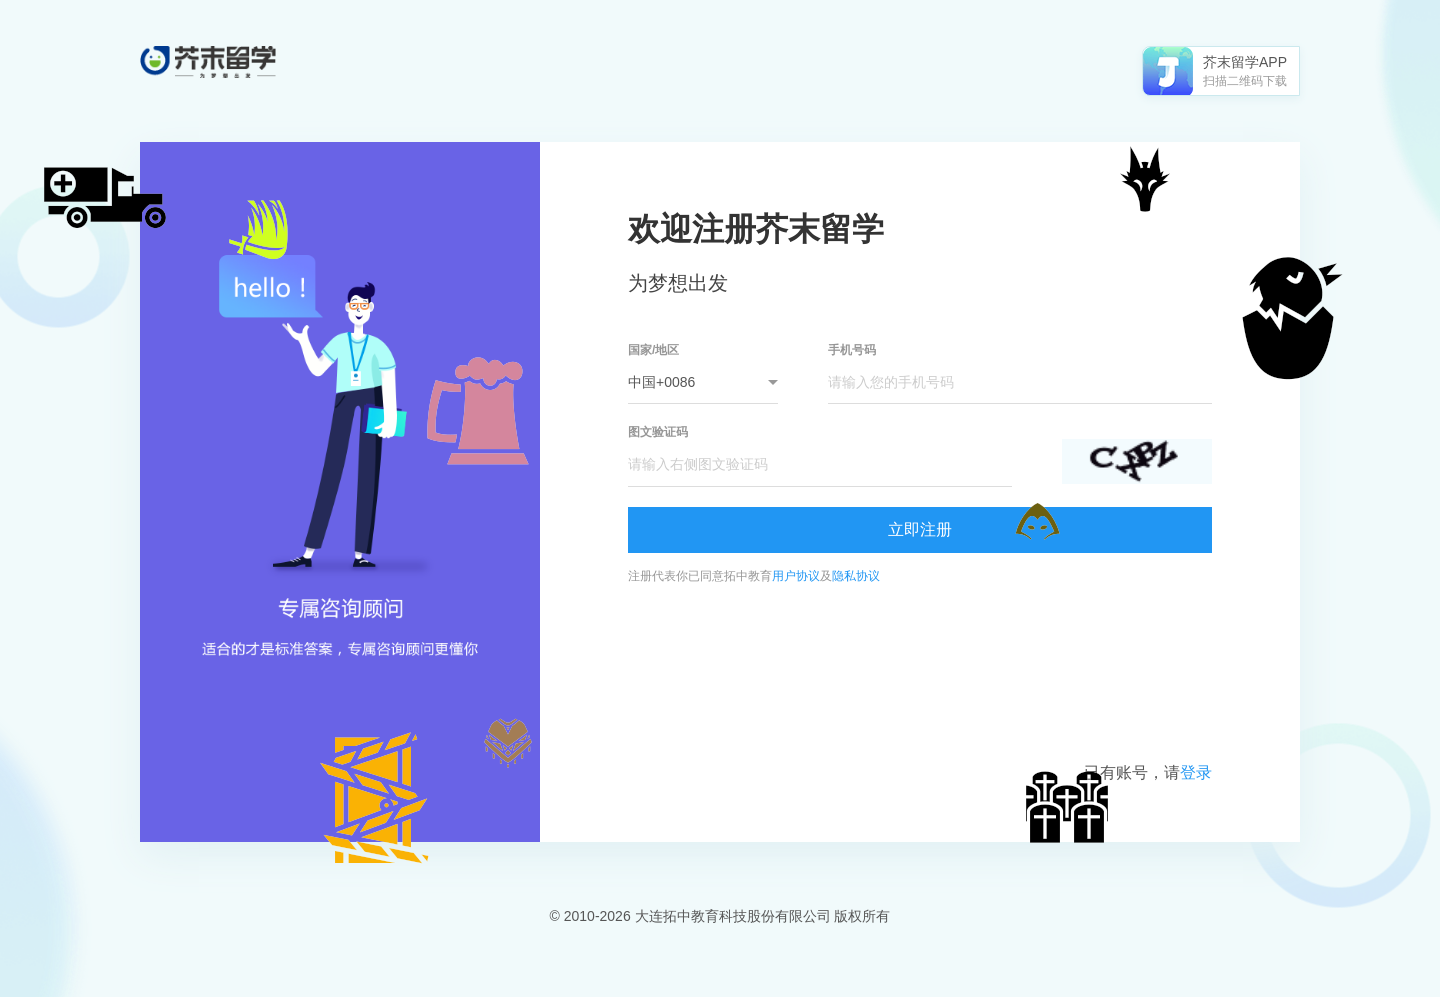 The width and height of the screenshot is (1440, 997). What do you see at coordinates (508, 743) in the screenshot?
I see `select poncho clothing item` at bounding box center [508, 743].